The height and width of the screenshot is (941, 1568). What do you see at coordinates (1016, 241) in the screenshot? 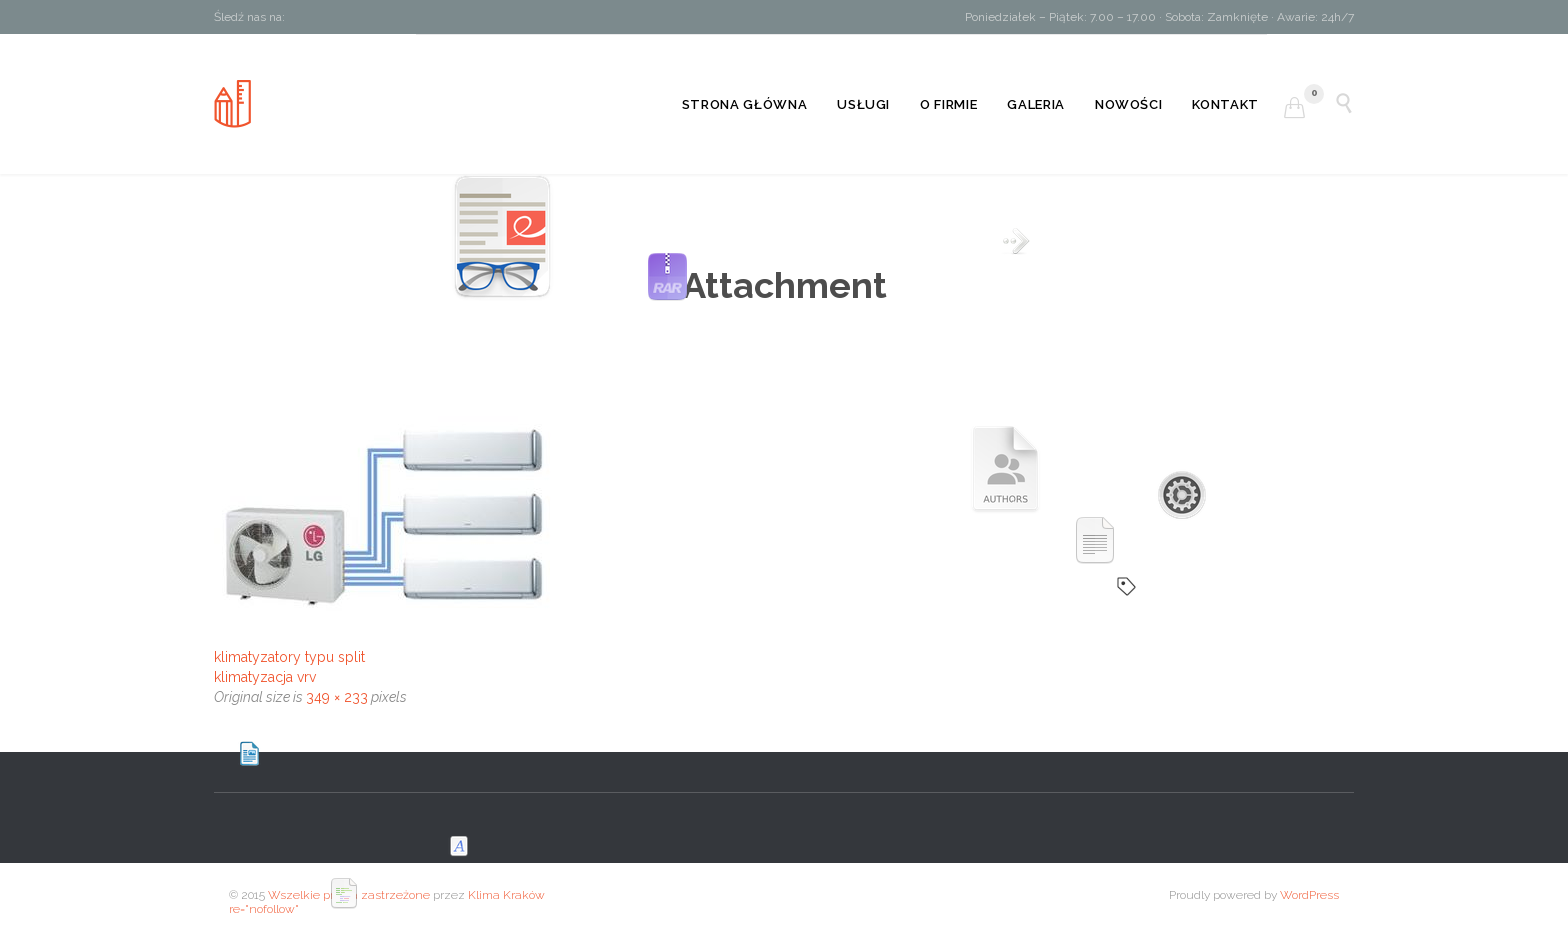
I see `go back to the previous screen or page` at bounding box center [1016, 241].